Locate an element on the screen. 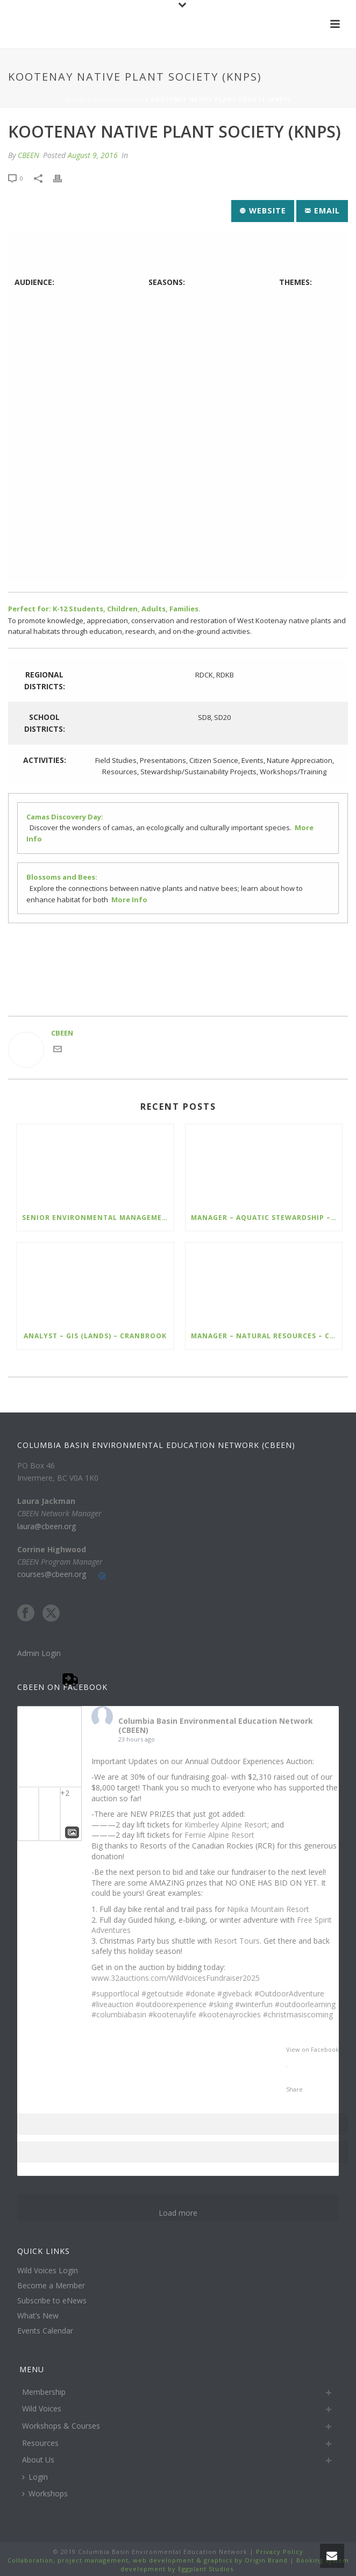 This screenshot has width=356, height=2576. track outgoing shipment is located at coordinates (70, 1679).